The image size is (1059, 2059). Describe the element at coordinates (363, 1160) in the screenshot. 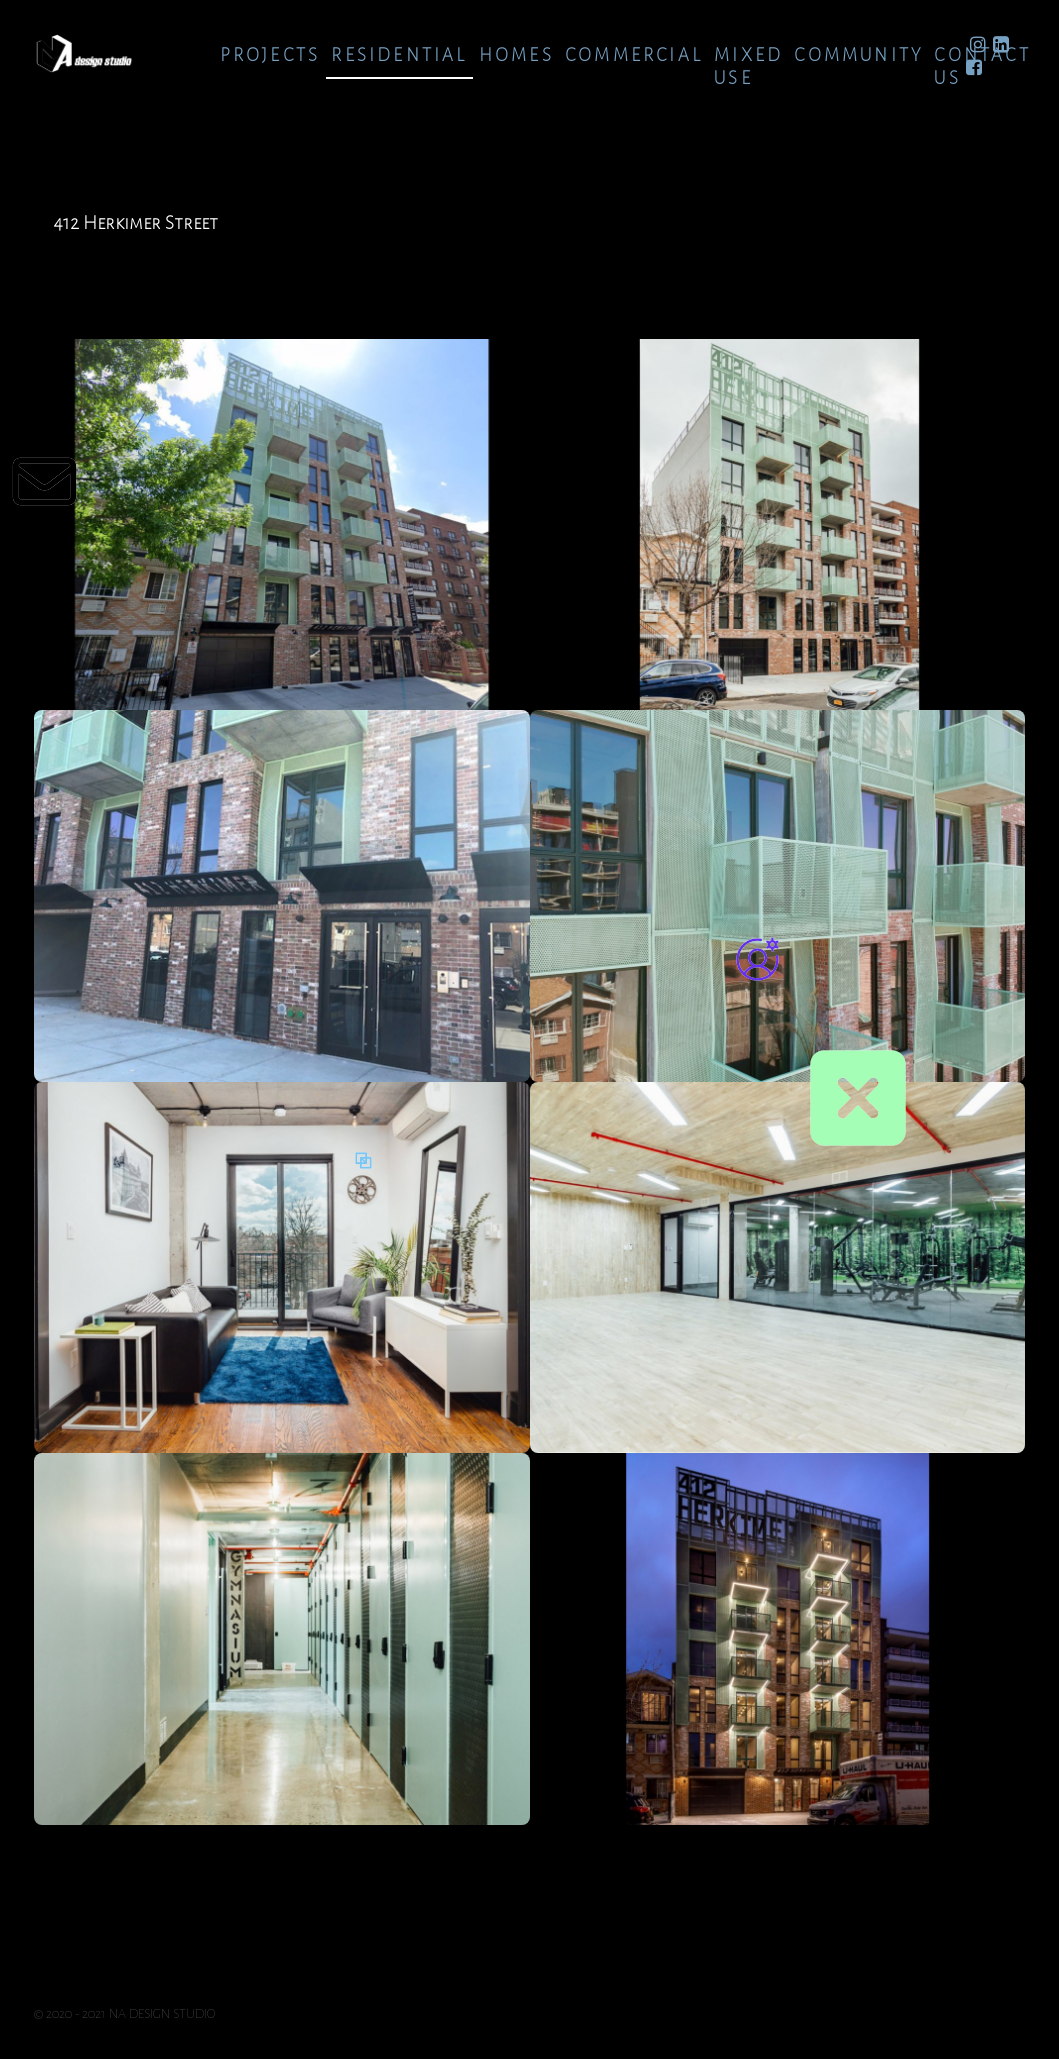

I see `merge or intersect selected layers` at that location.